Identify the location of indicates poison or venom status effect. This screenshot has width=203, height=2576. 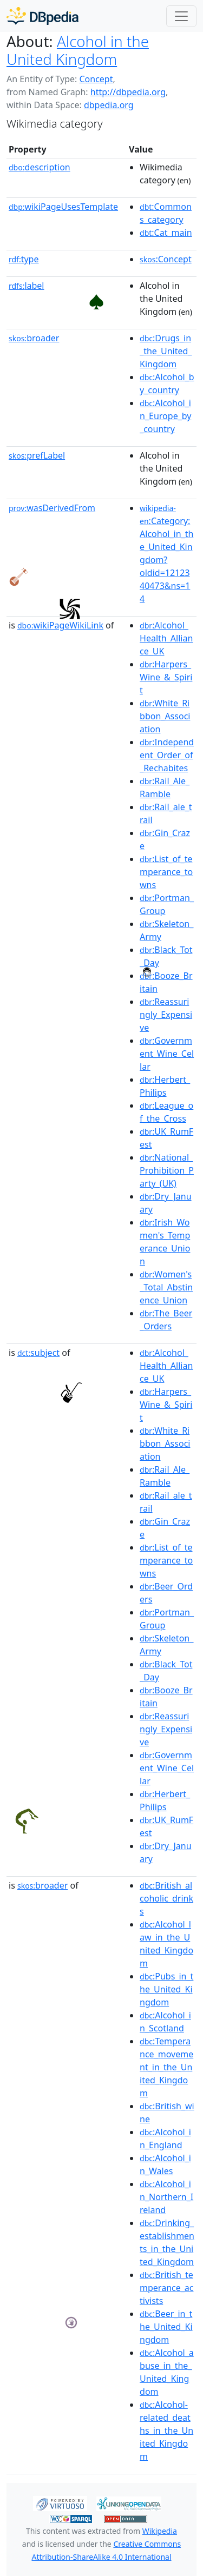
(147, 972).